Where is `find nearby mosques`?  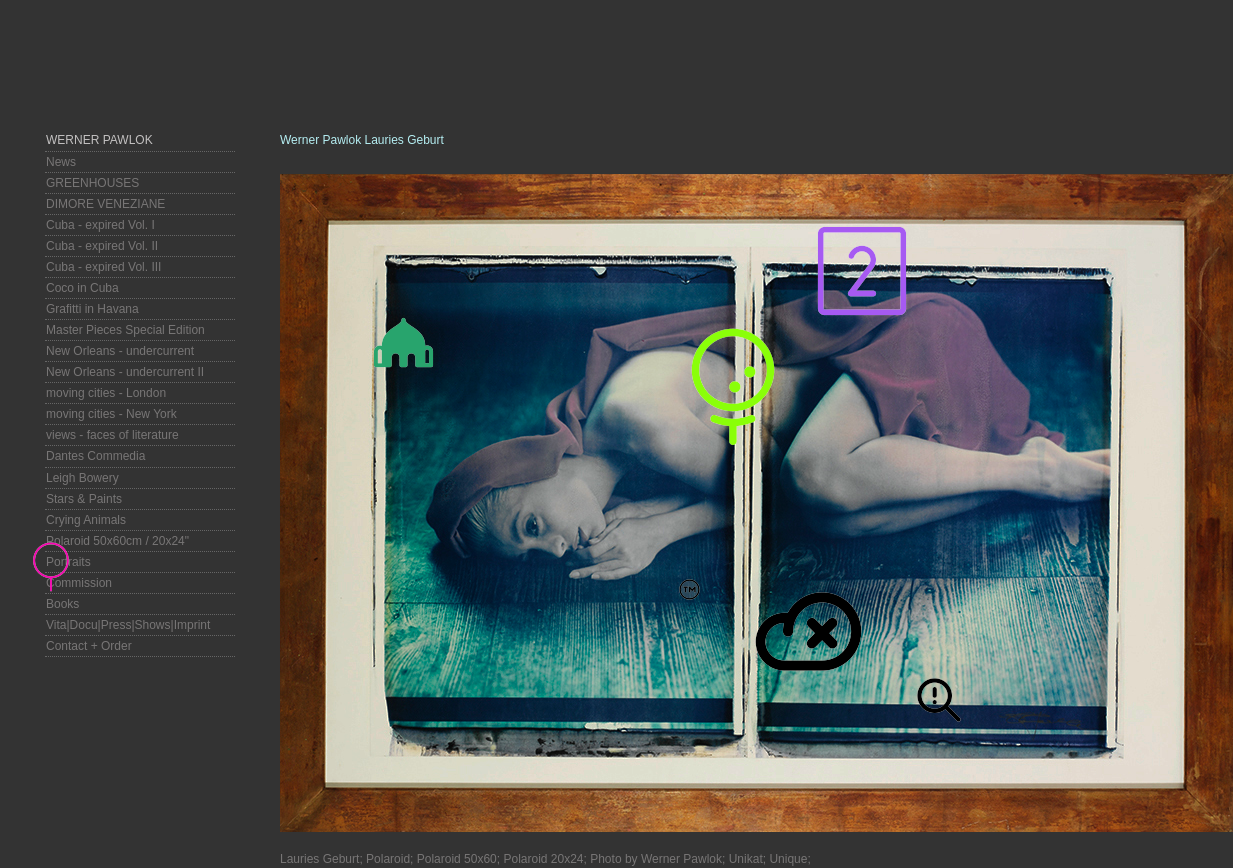
find nearby mosques is located at coordinates (403, 345).